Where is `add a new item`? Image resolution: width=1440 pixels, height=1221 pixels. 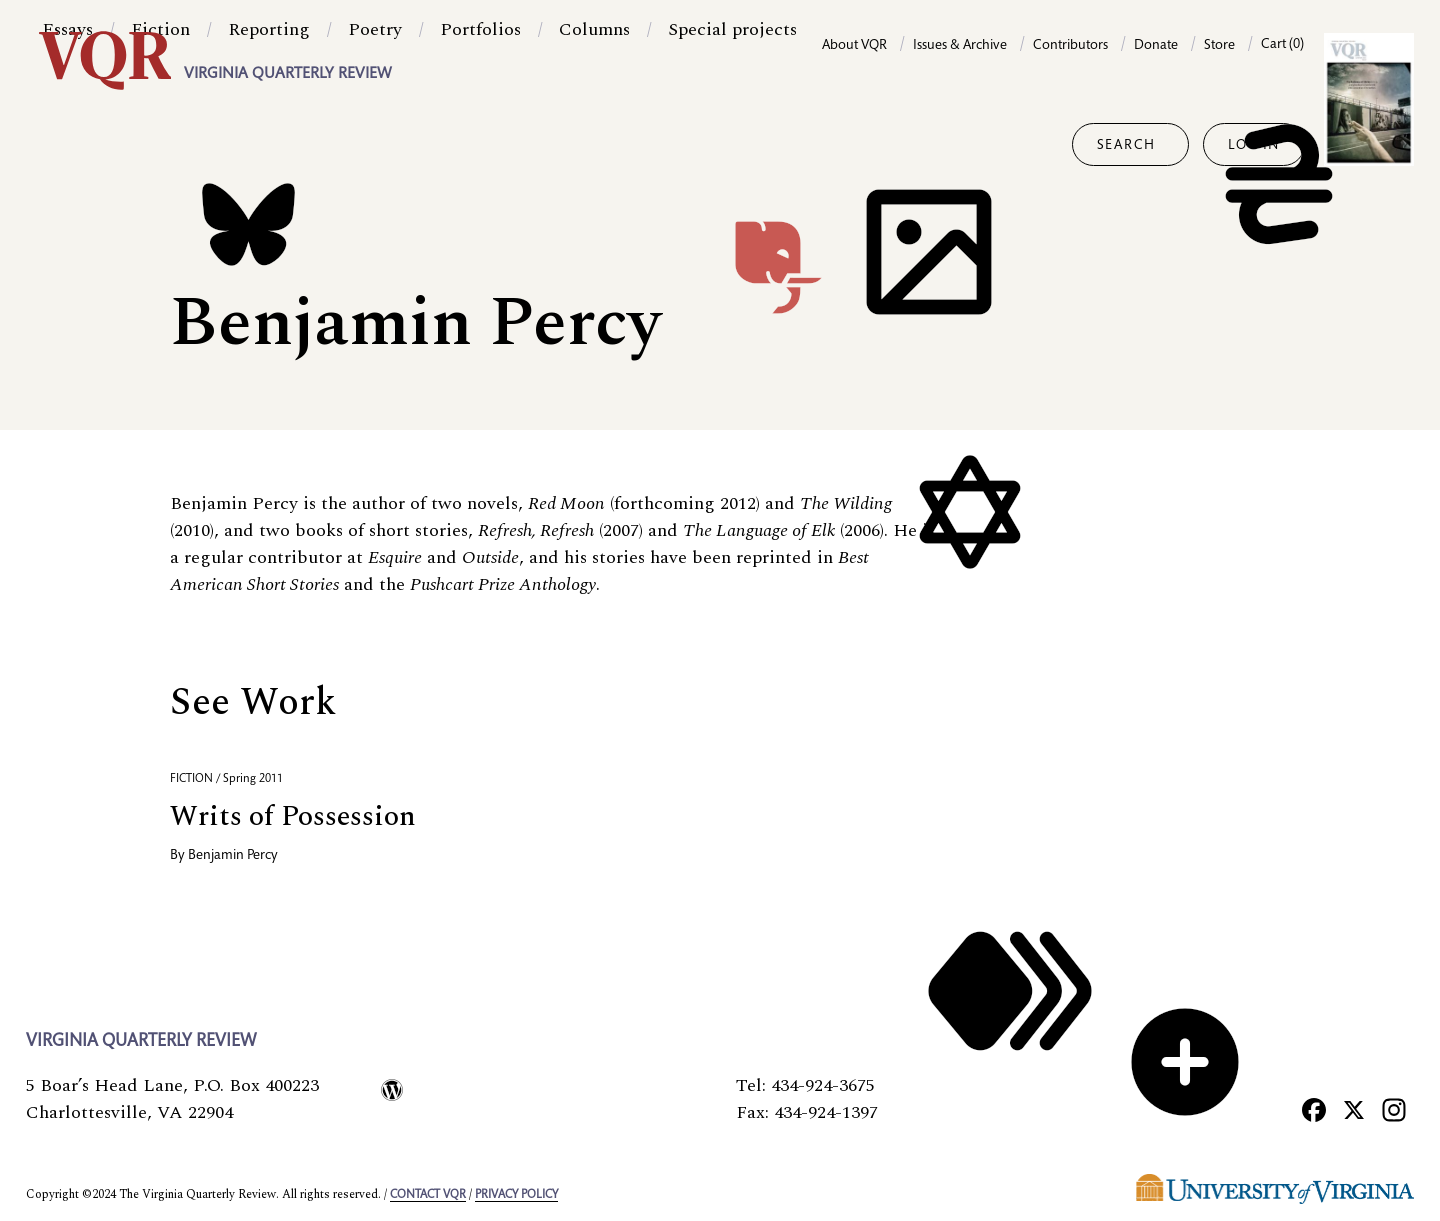
add a new item is located at coordinates (1185, 1062).